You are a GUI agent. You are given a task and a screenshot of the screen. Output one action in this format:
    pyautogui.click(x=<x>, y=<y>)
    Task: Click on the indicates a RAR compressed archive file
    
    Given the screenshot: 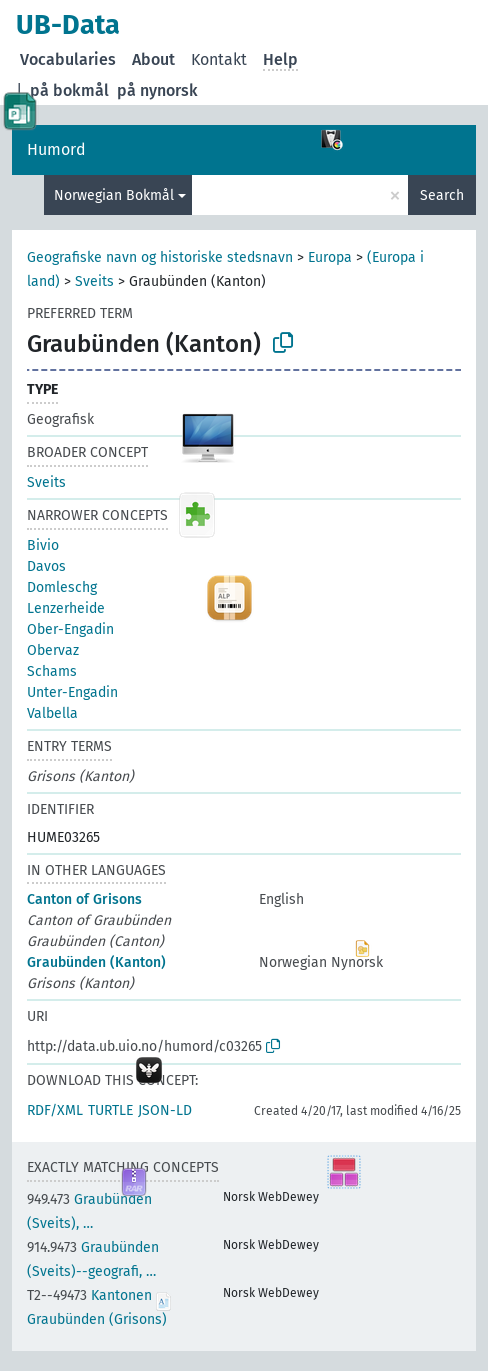 What is the action you would take?
    pyautogui.click(x=134, y=1182)
    